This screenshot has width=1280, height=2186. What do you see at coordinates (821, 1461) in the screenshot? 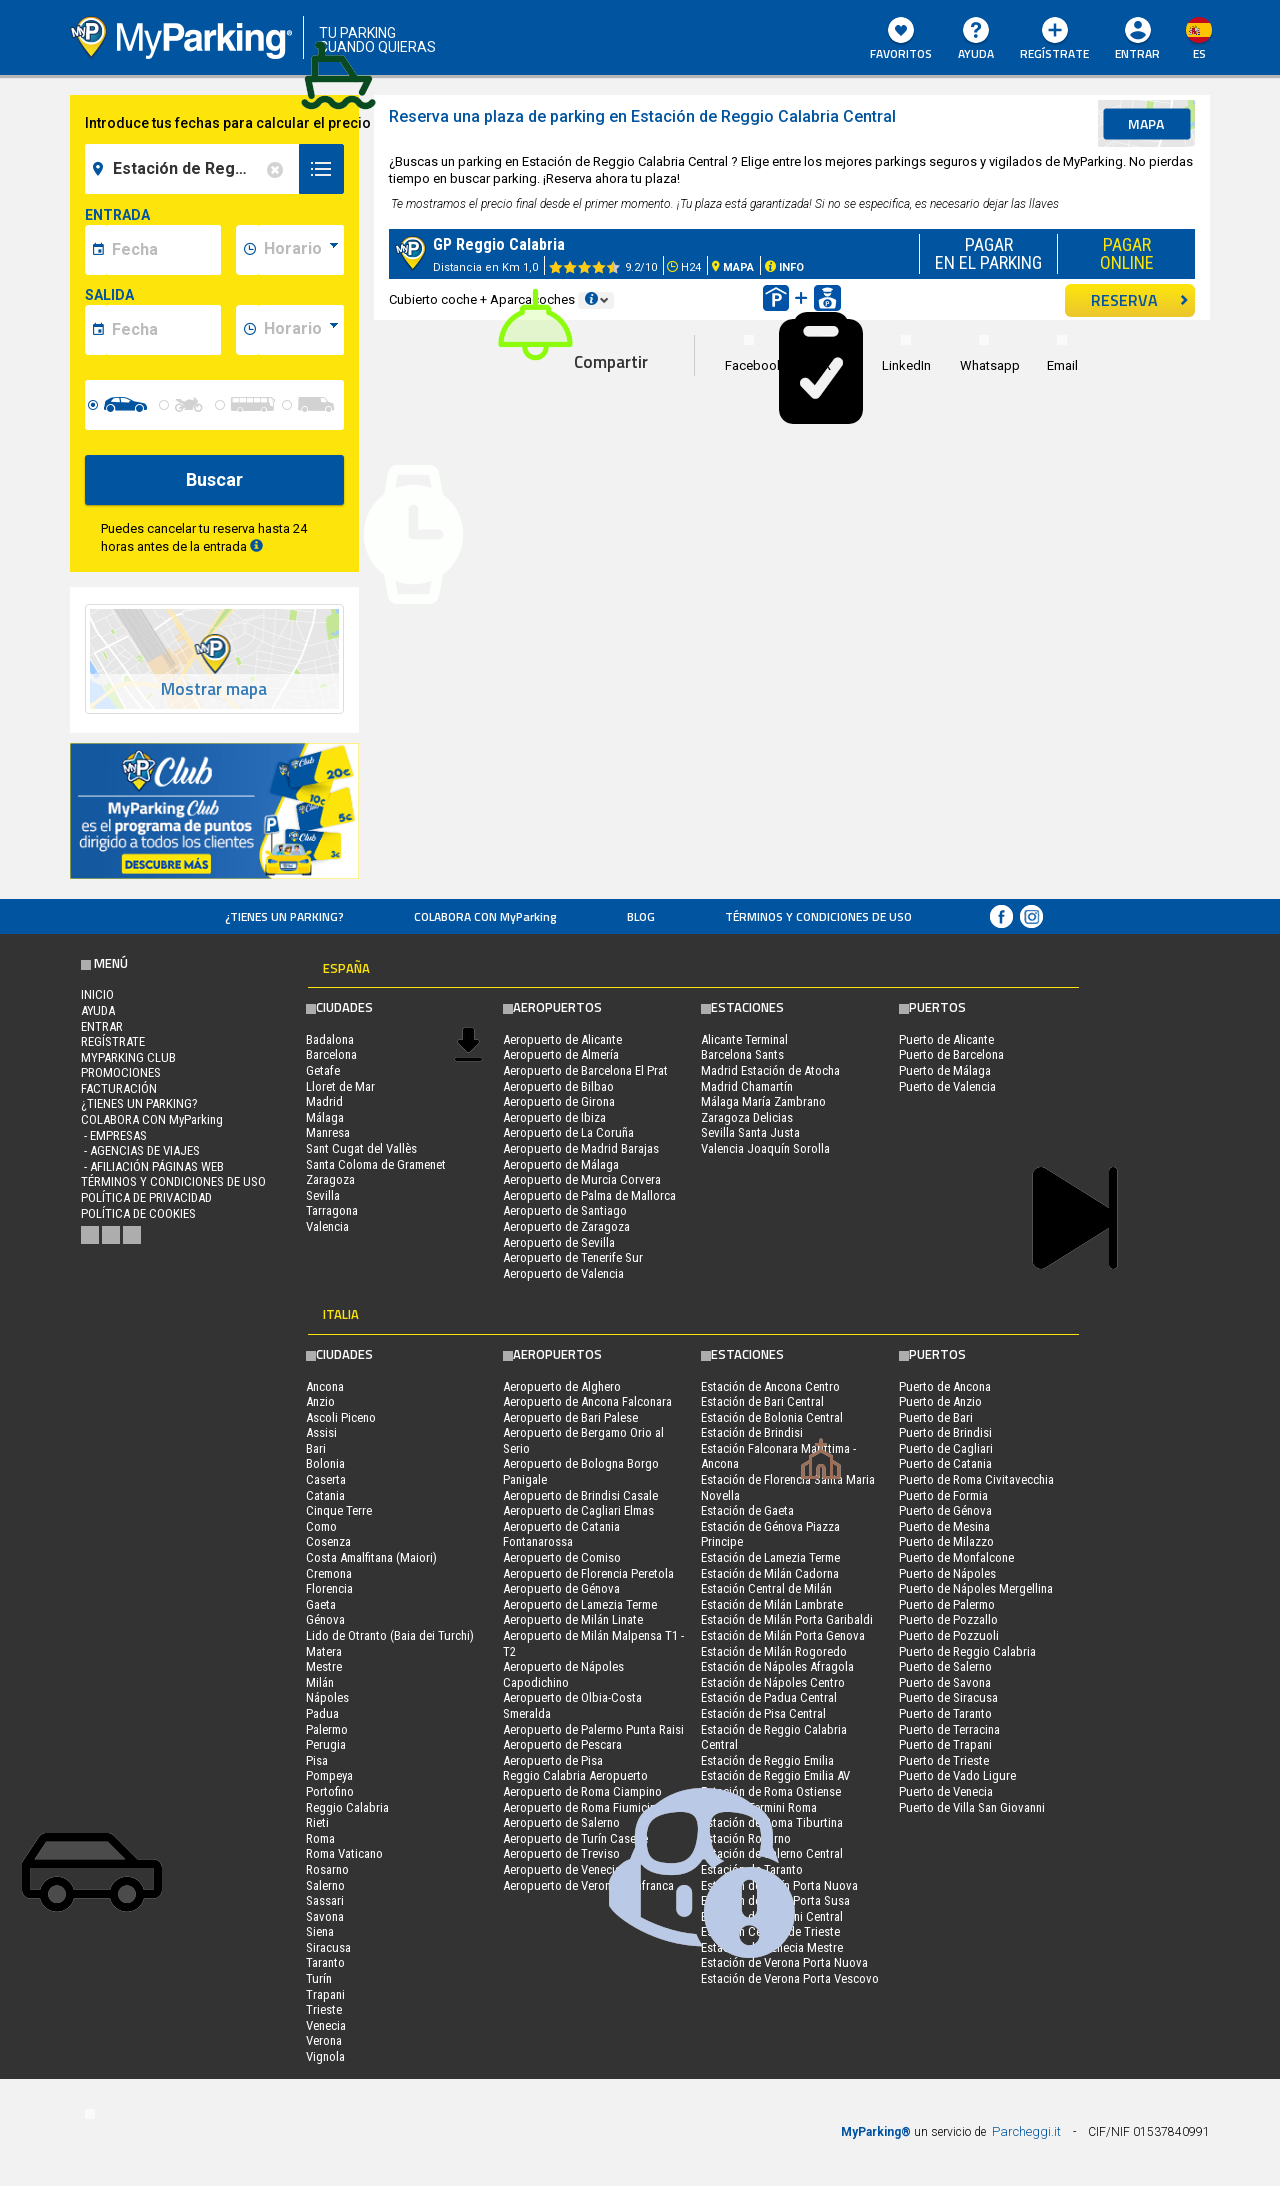
I see `indicates a nearby church or place of worship` at bounding box center [821, 1461].